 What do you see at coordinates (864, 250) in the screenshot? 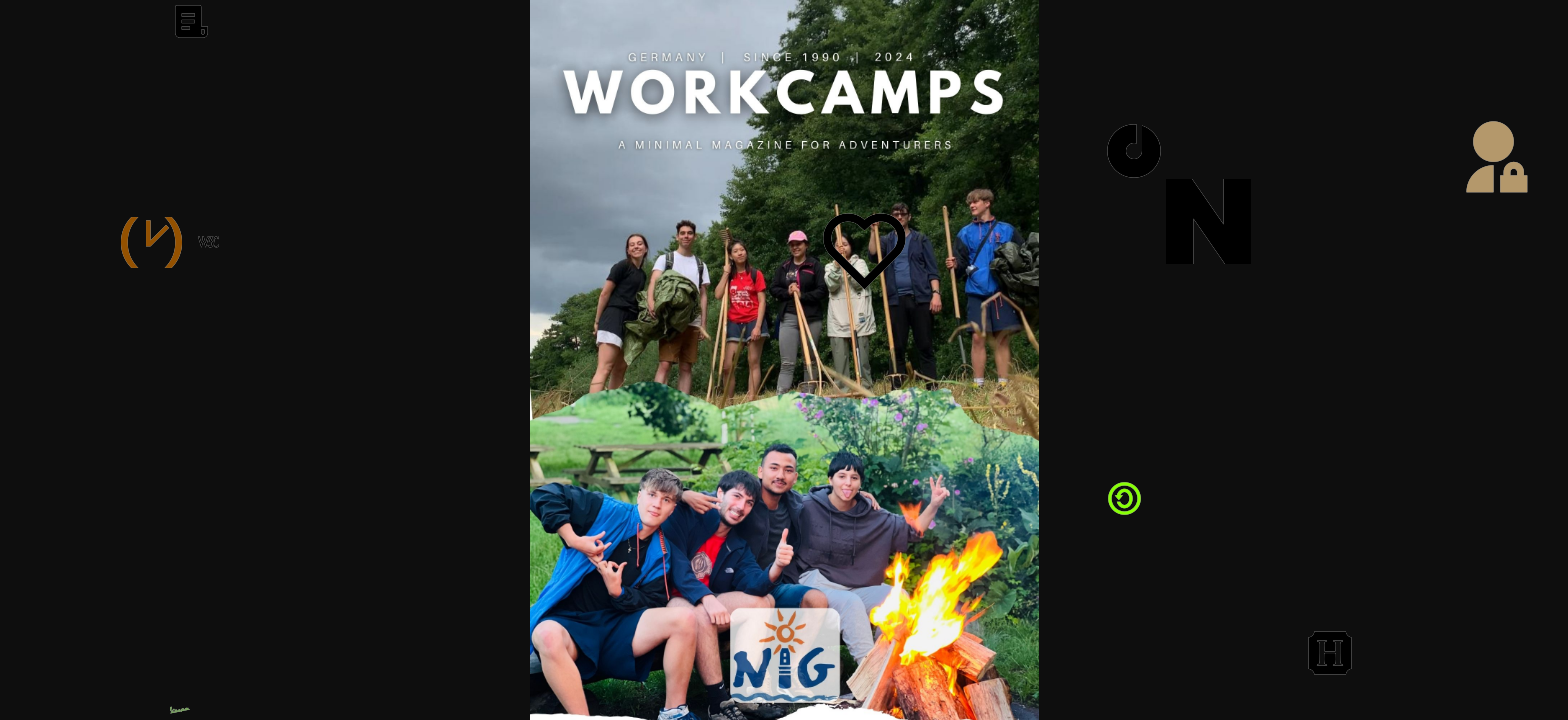
I see `add to favorites` at bounding box center [864, 250].